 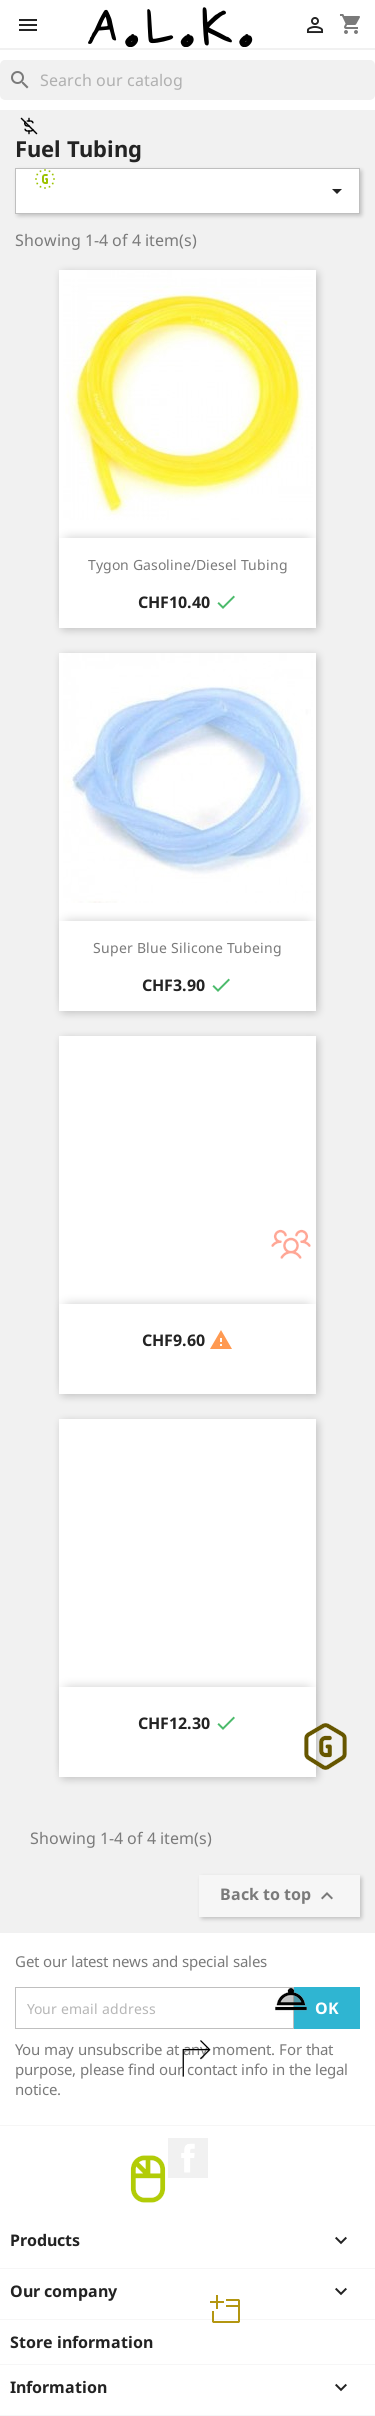 I want to click on indicates left mouse button click action, so click(x=148, y=2179).